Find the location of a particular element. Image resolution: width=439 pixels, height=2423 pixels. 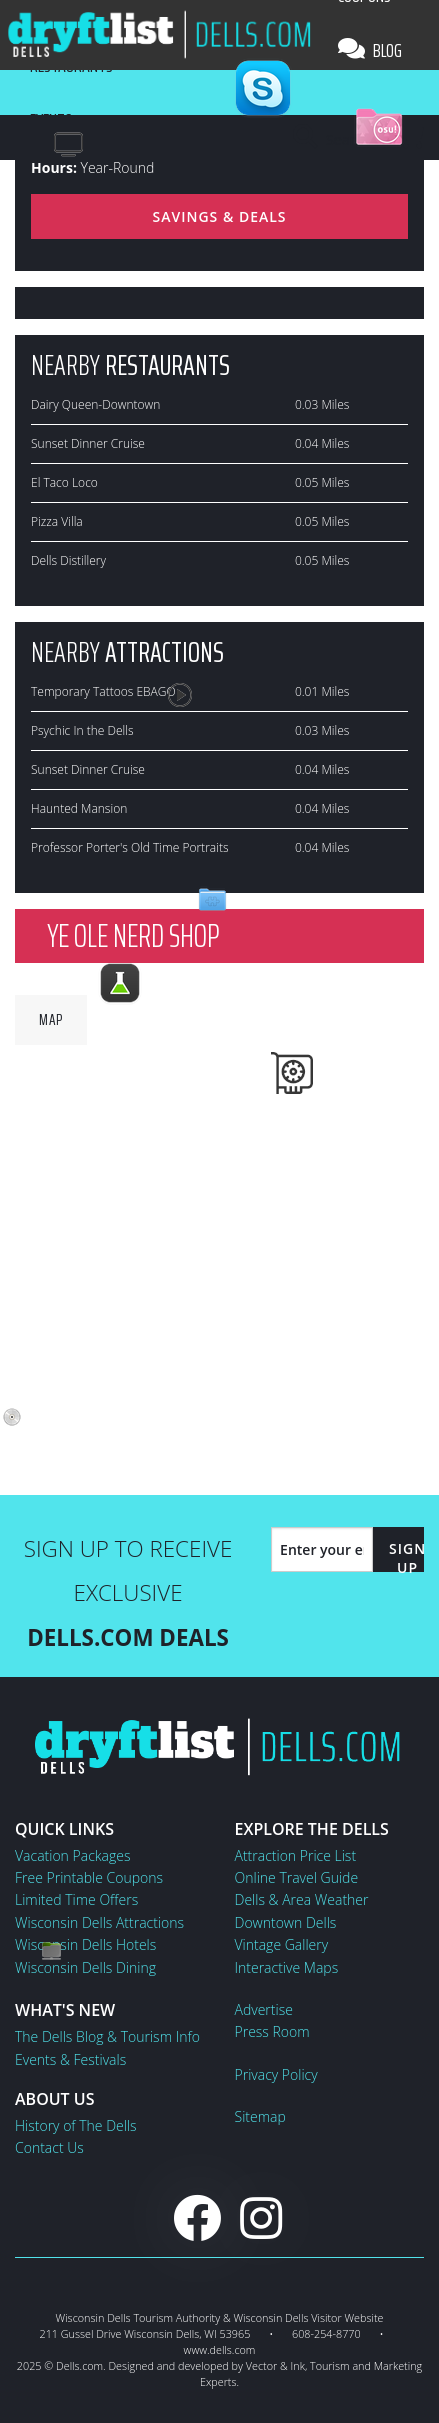

view graphics card information is located at coordinates (292, 1073).